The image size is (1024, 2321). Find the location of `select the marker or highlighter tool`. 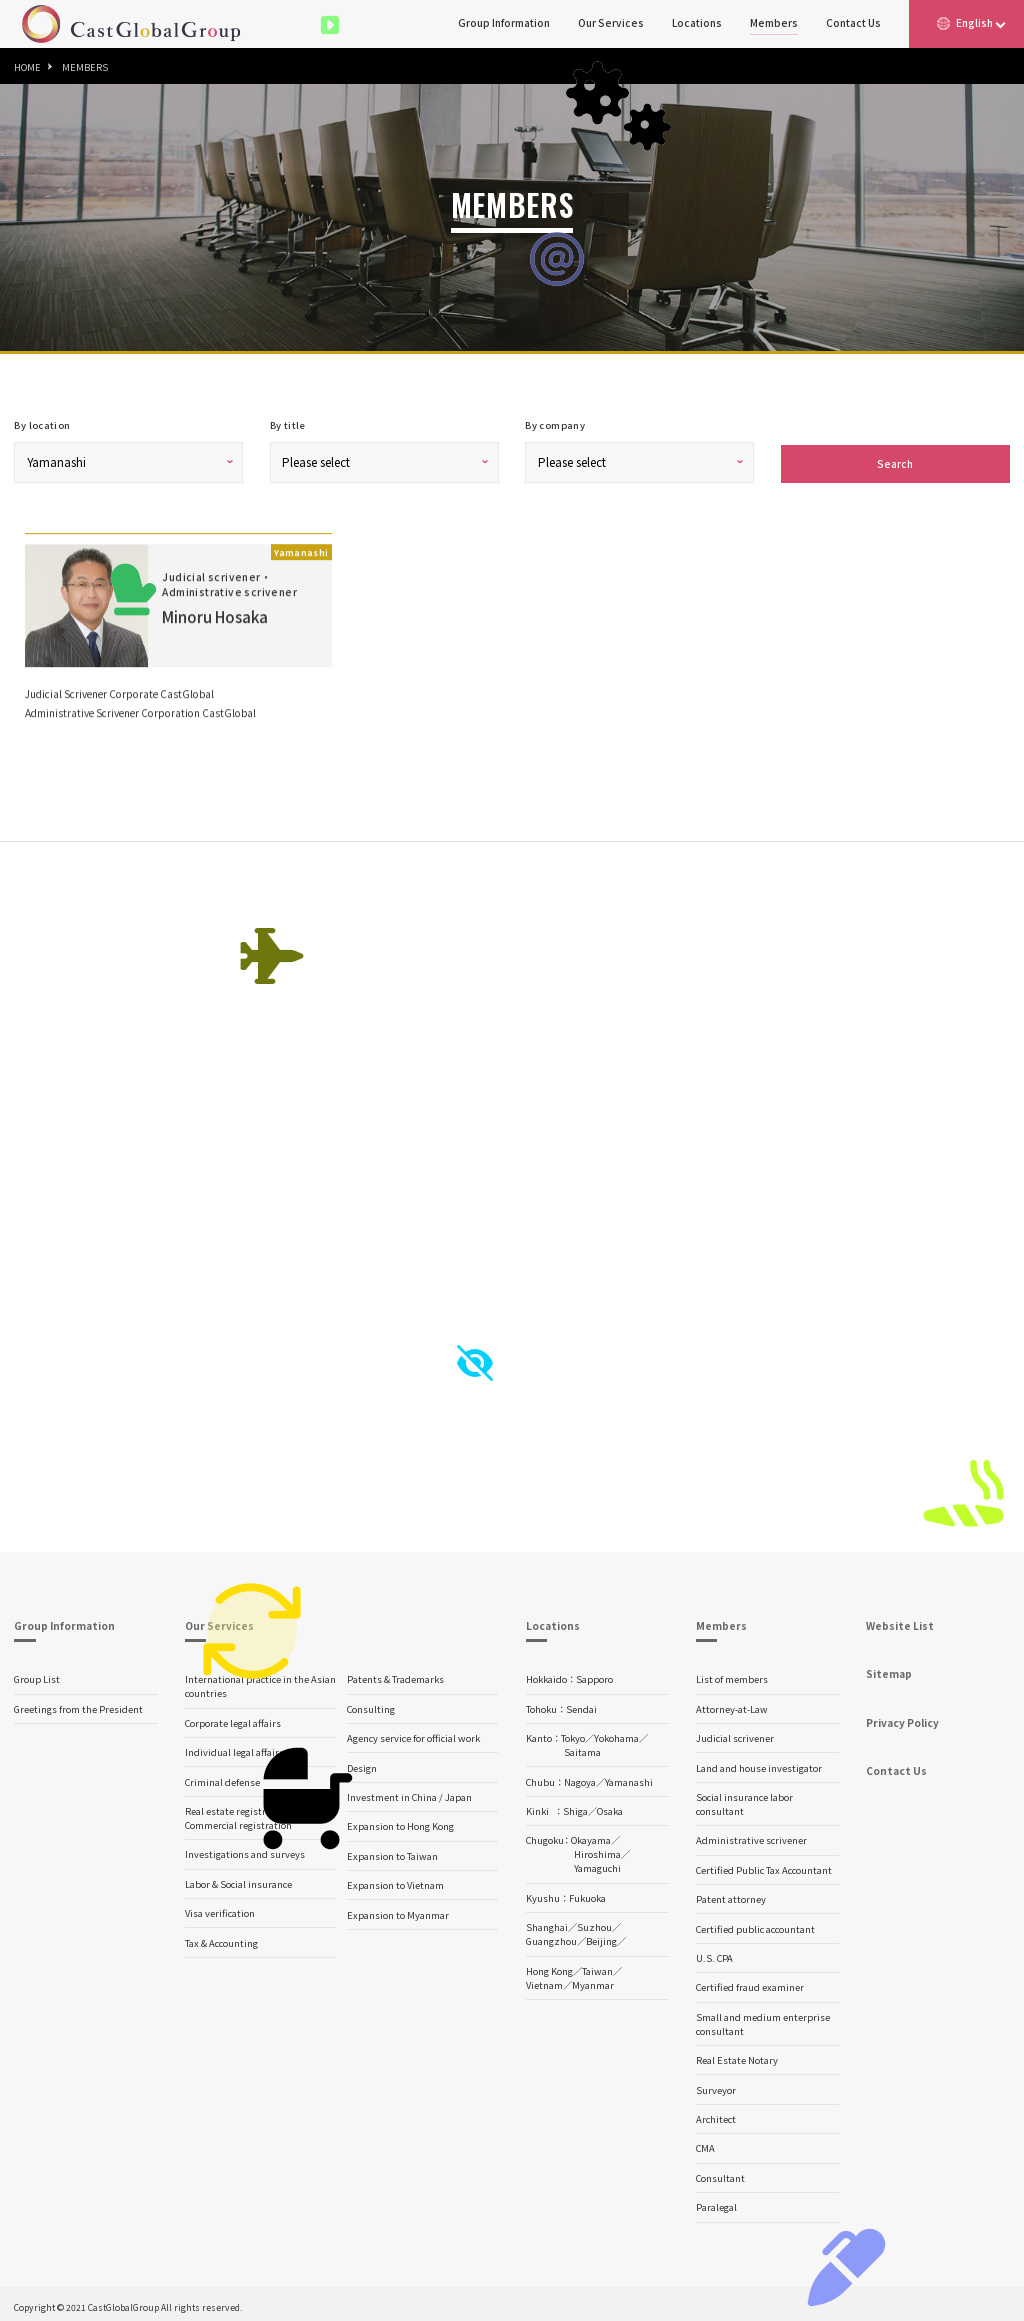

select the marker or highlighter tool is located at coordinates (846, 2267).